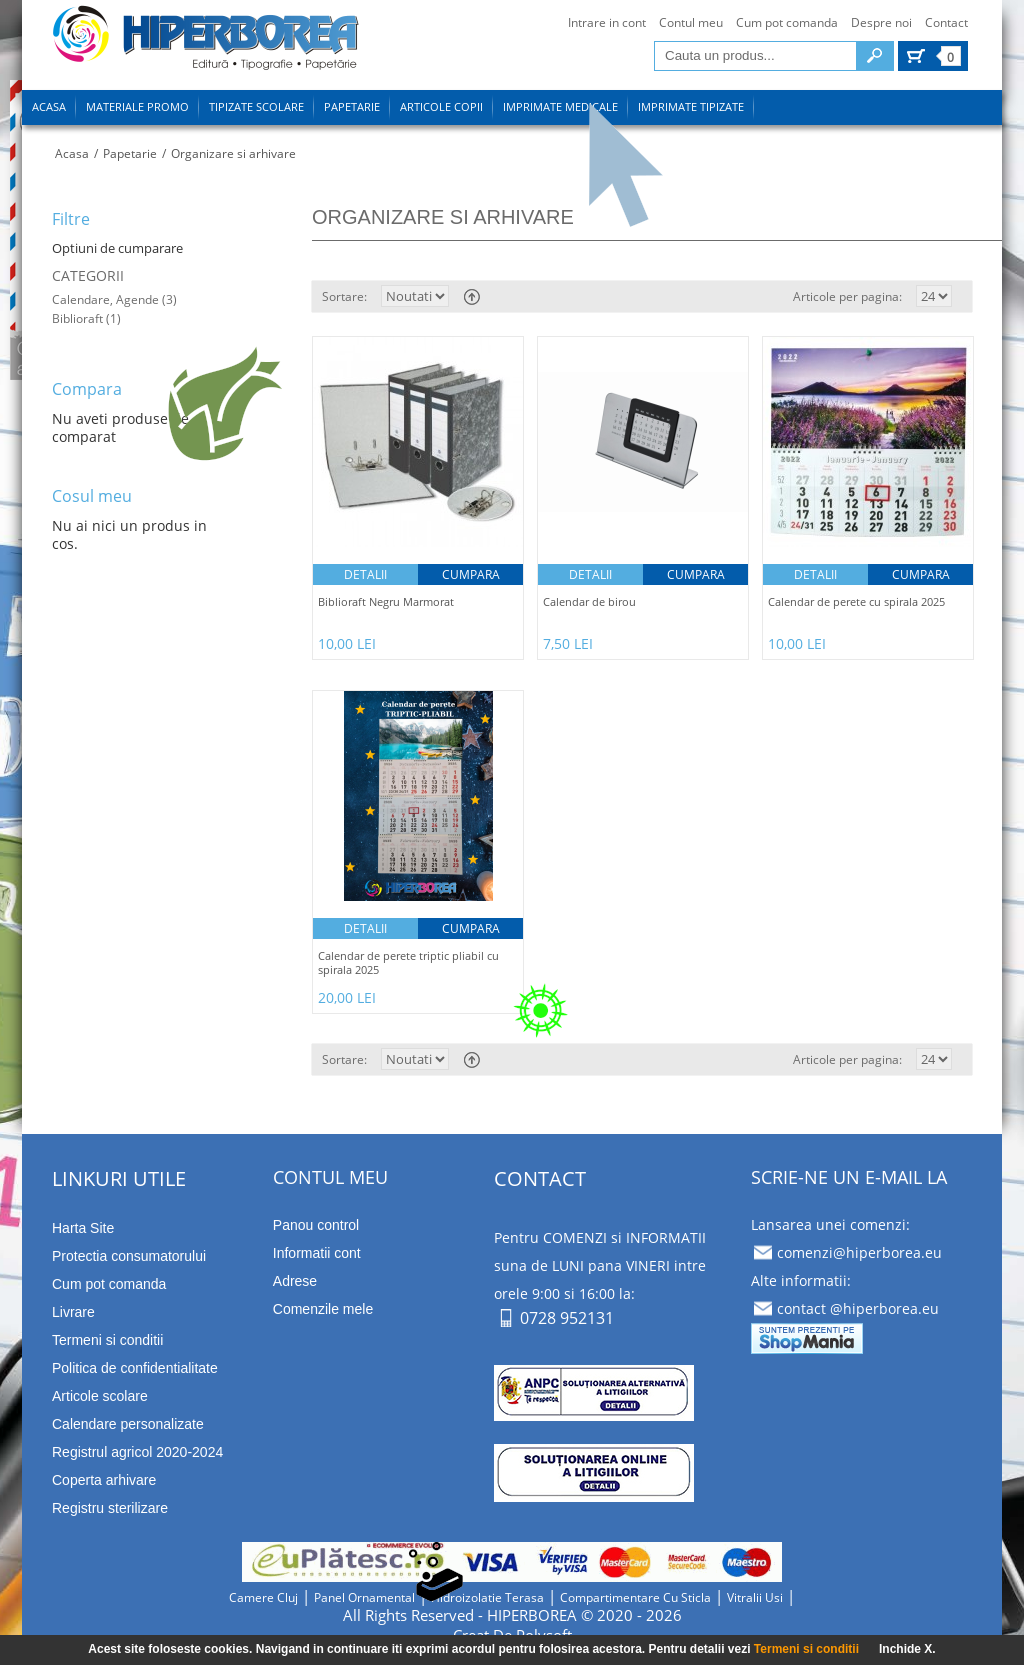 This screenshot has width=1024, height=1665. What do you see at coordinates (540, 1010) in the screenshot?
I see `sun or light-based ability icon in a game interface` at bounding box center [540, 1010].